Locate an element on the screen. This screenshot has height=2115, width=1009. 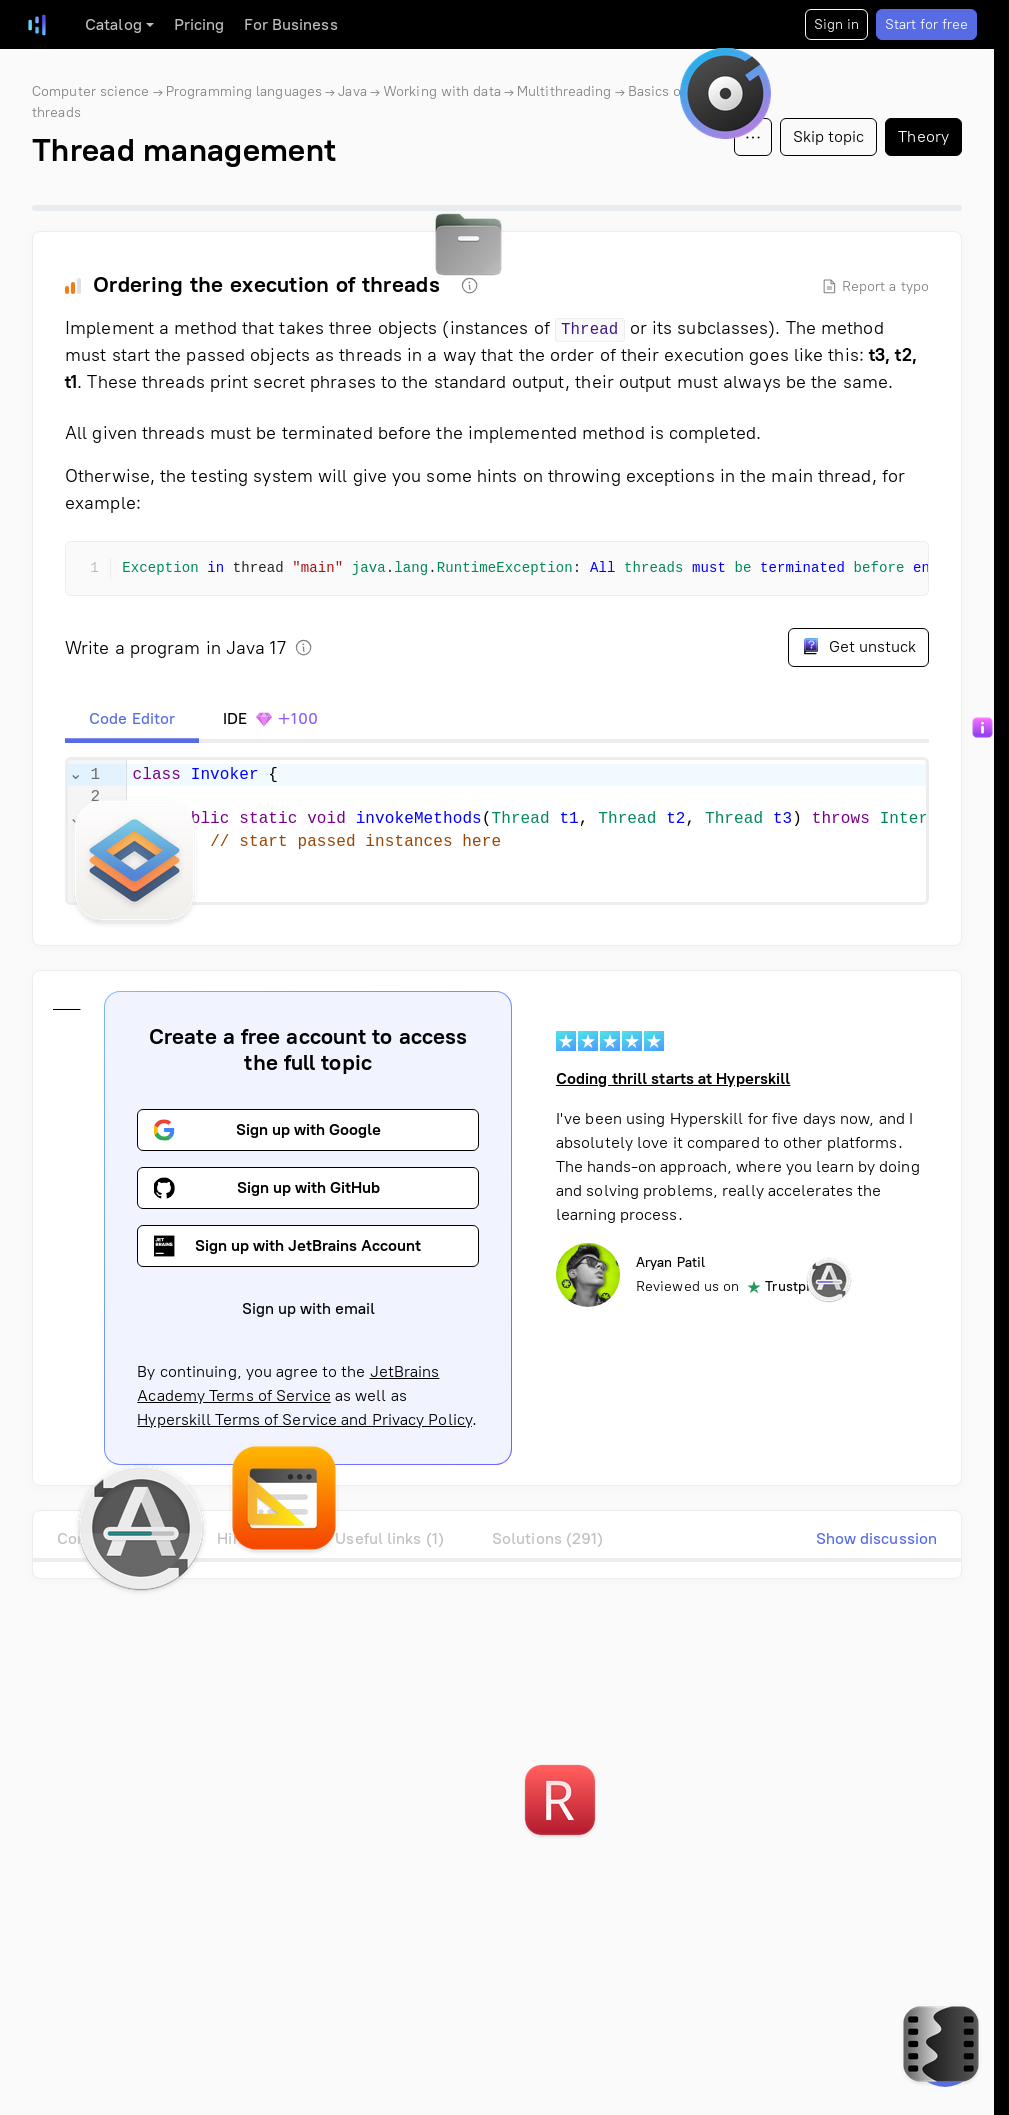
check for available software updates is located at coordinates (141, 1528).